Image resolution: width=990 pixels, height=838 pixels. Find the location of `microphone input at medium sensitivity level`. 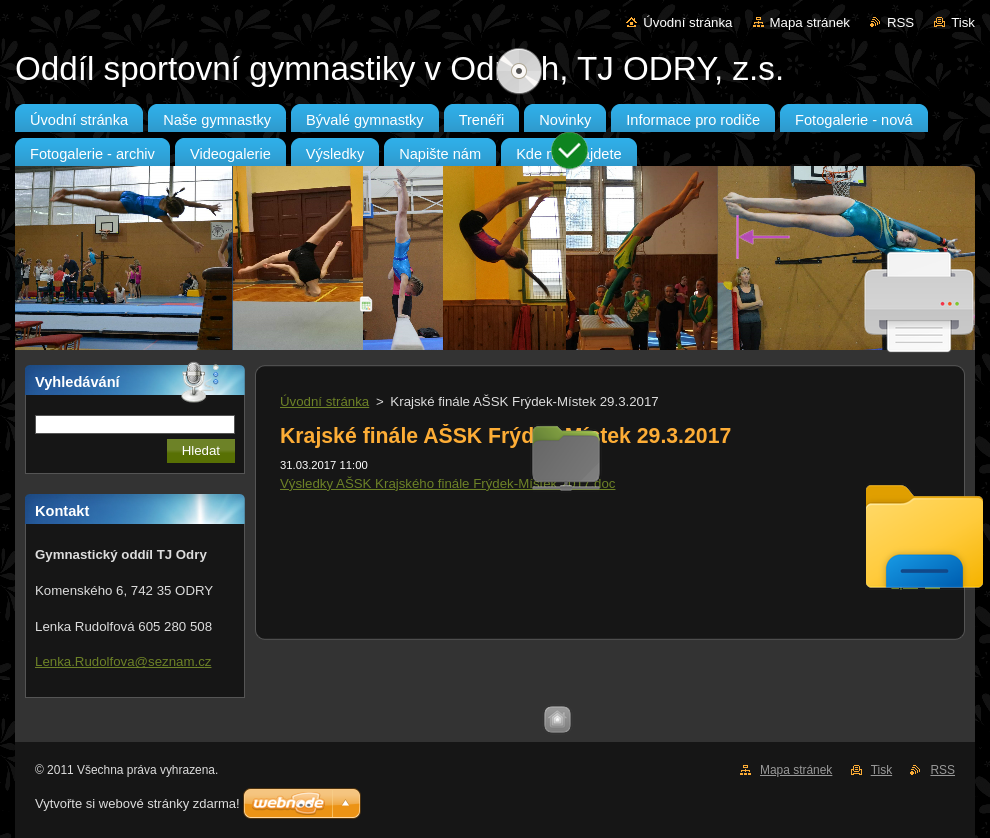

microphone input at medium sensitivity level is located at coordinates (200, 382).